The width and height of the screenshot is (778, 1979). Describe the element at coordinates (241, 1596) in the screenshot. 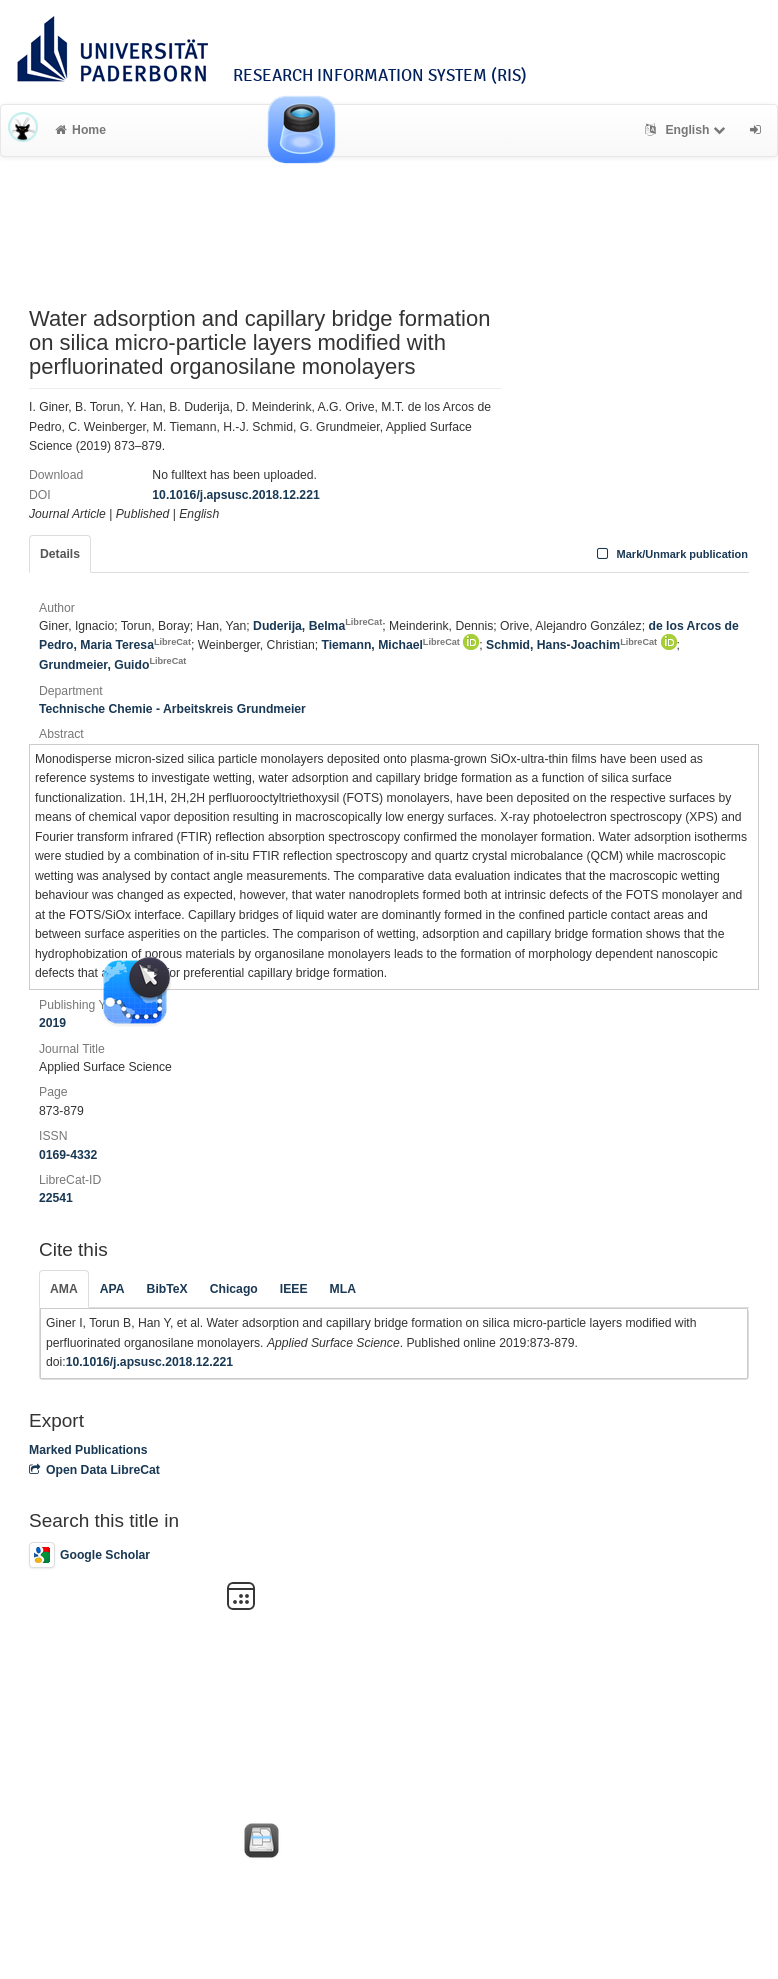

I see `open calendar application` at that location.